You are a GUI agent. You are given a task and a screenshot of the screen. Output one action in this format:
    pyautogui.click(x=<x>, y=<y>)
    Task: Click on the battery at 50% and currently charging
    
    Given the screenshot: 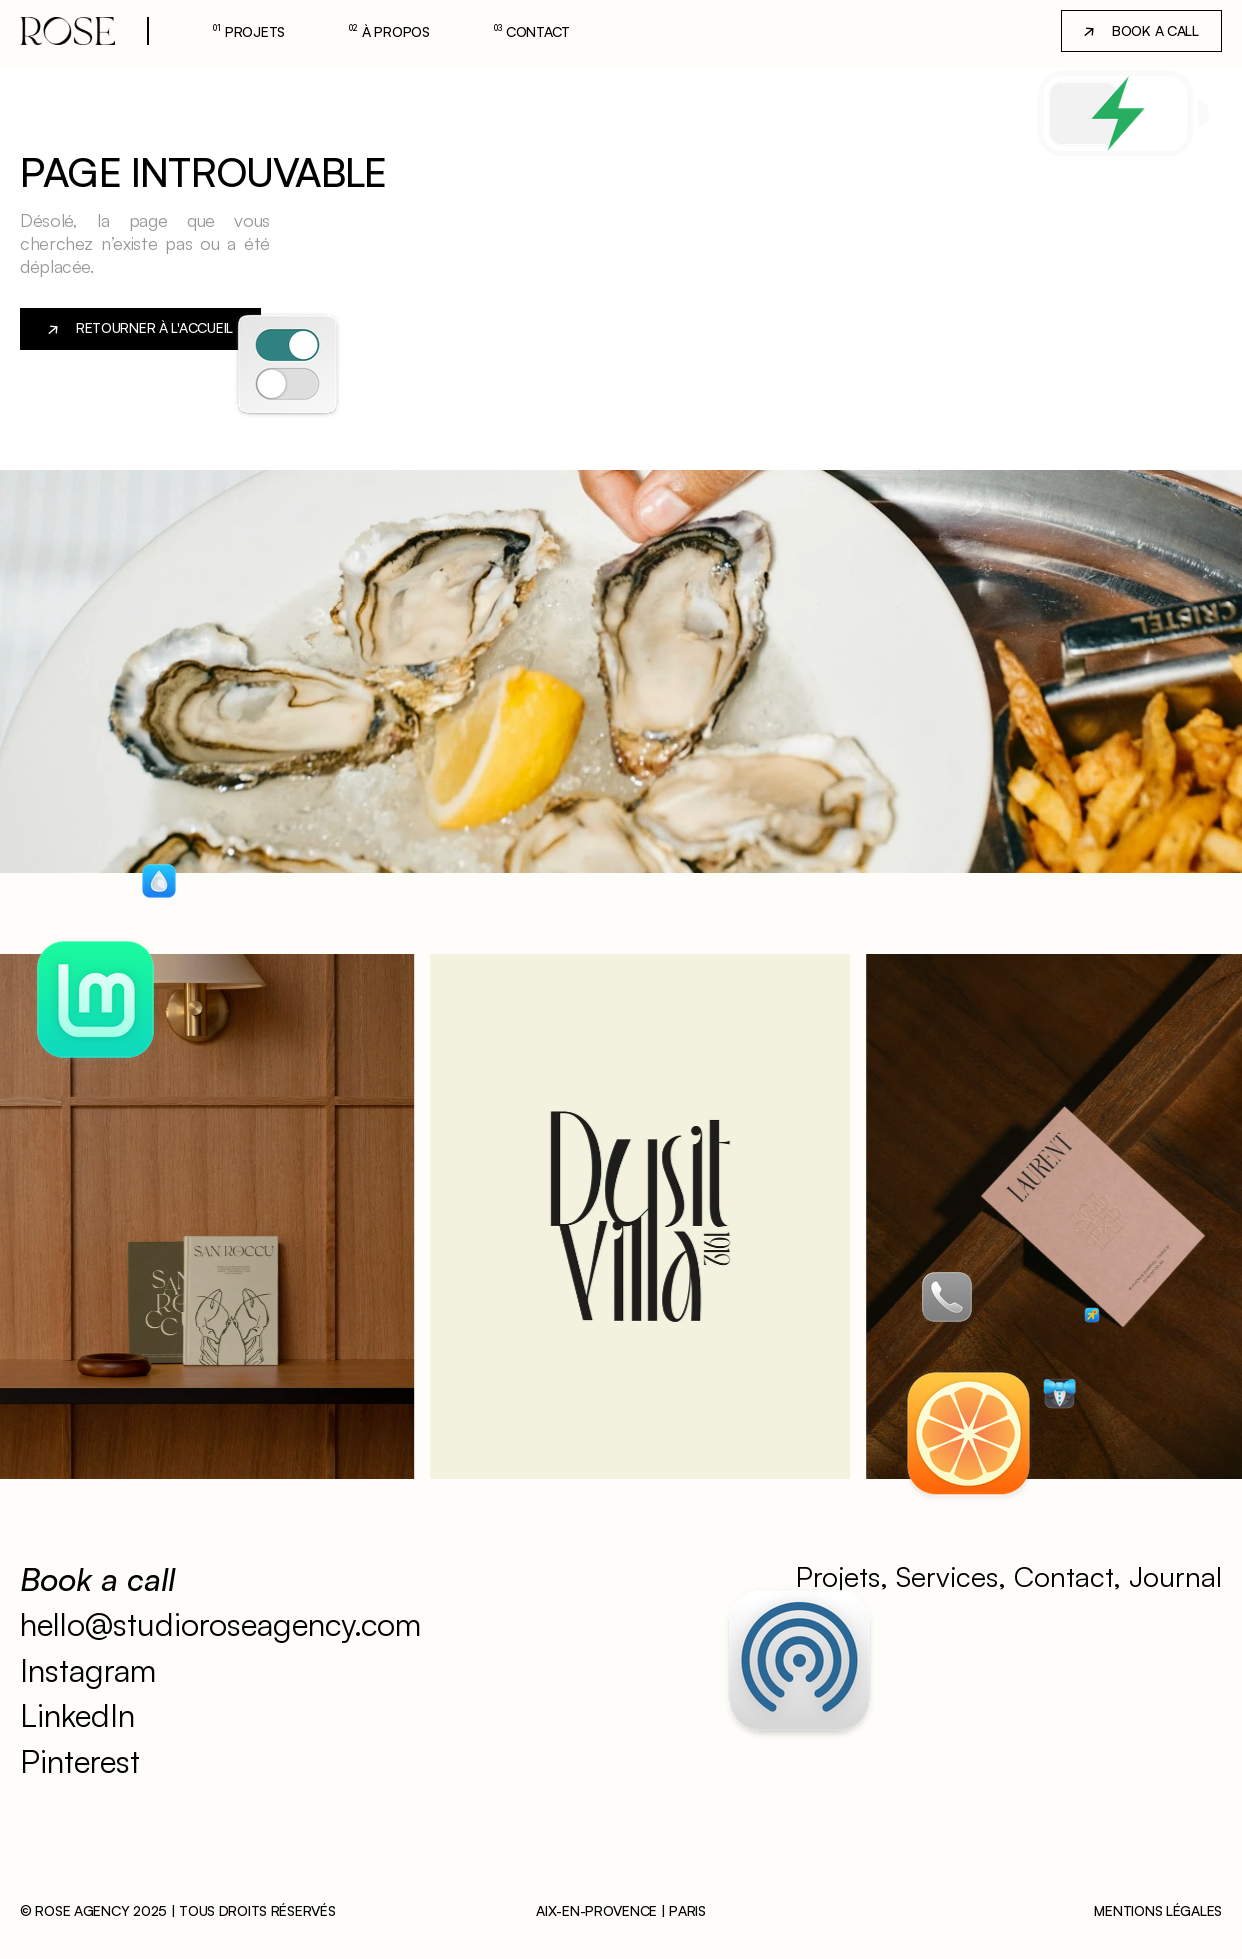 What is the action you would take?
    pyautogui.click(x=1123, y=113)
    